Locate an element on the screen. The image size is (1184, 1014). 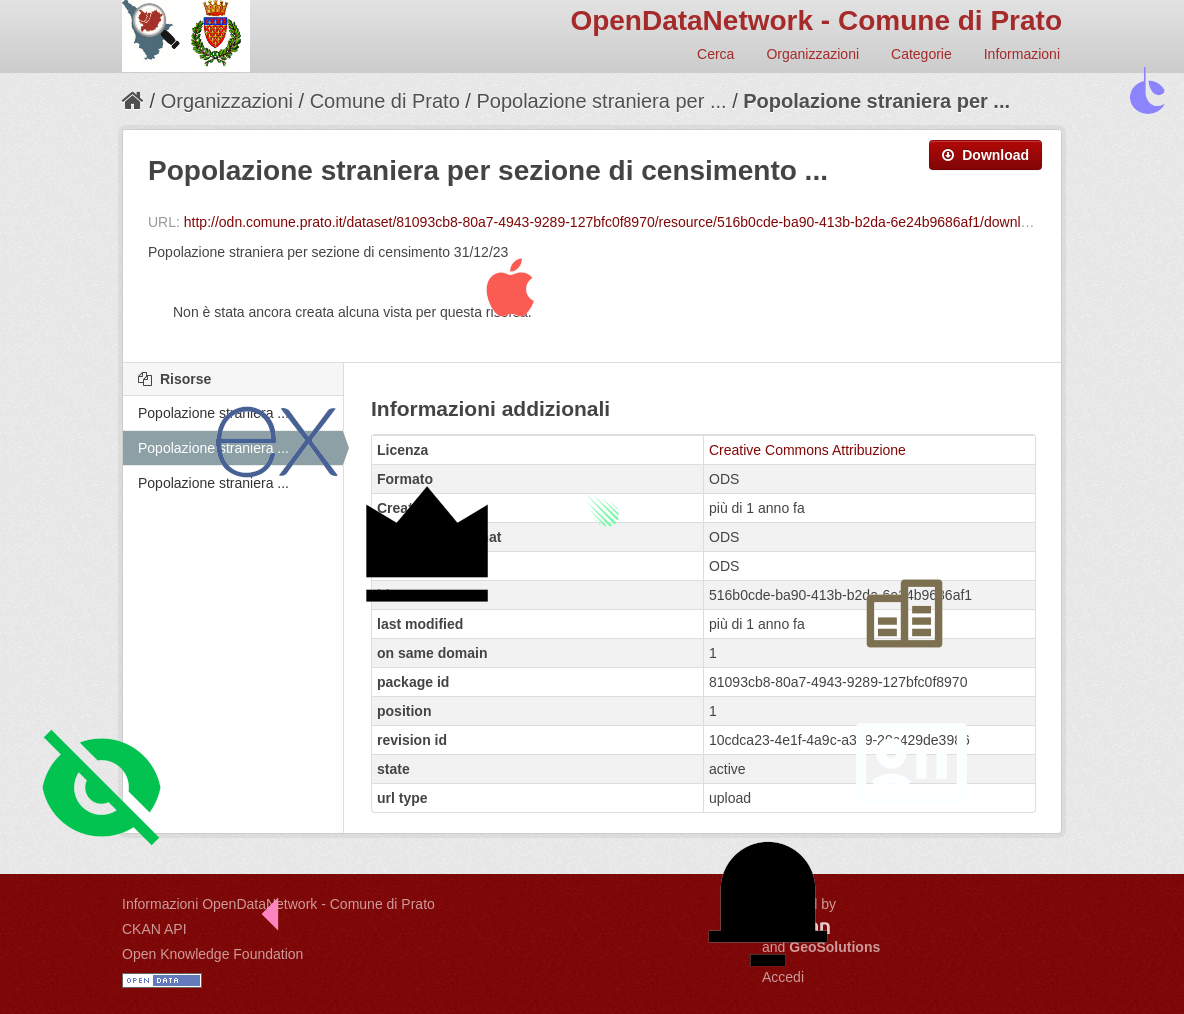
access database or data storage is located at coordinates (904, 613).